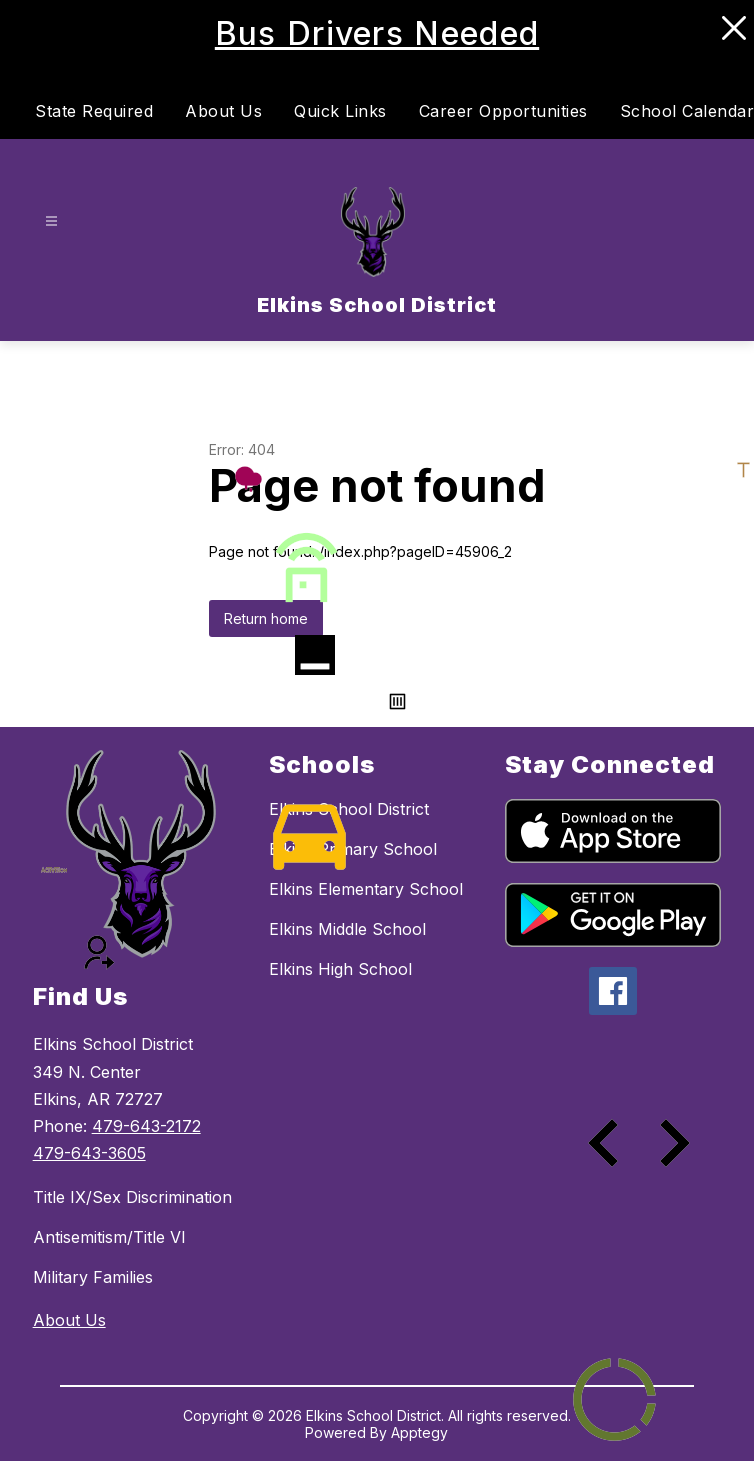 The image size is (754, 1461). Describe the element at coordinates (54, 870) in the screenshot. I see `activision company logo` at that location.